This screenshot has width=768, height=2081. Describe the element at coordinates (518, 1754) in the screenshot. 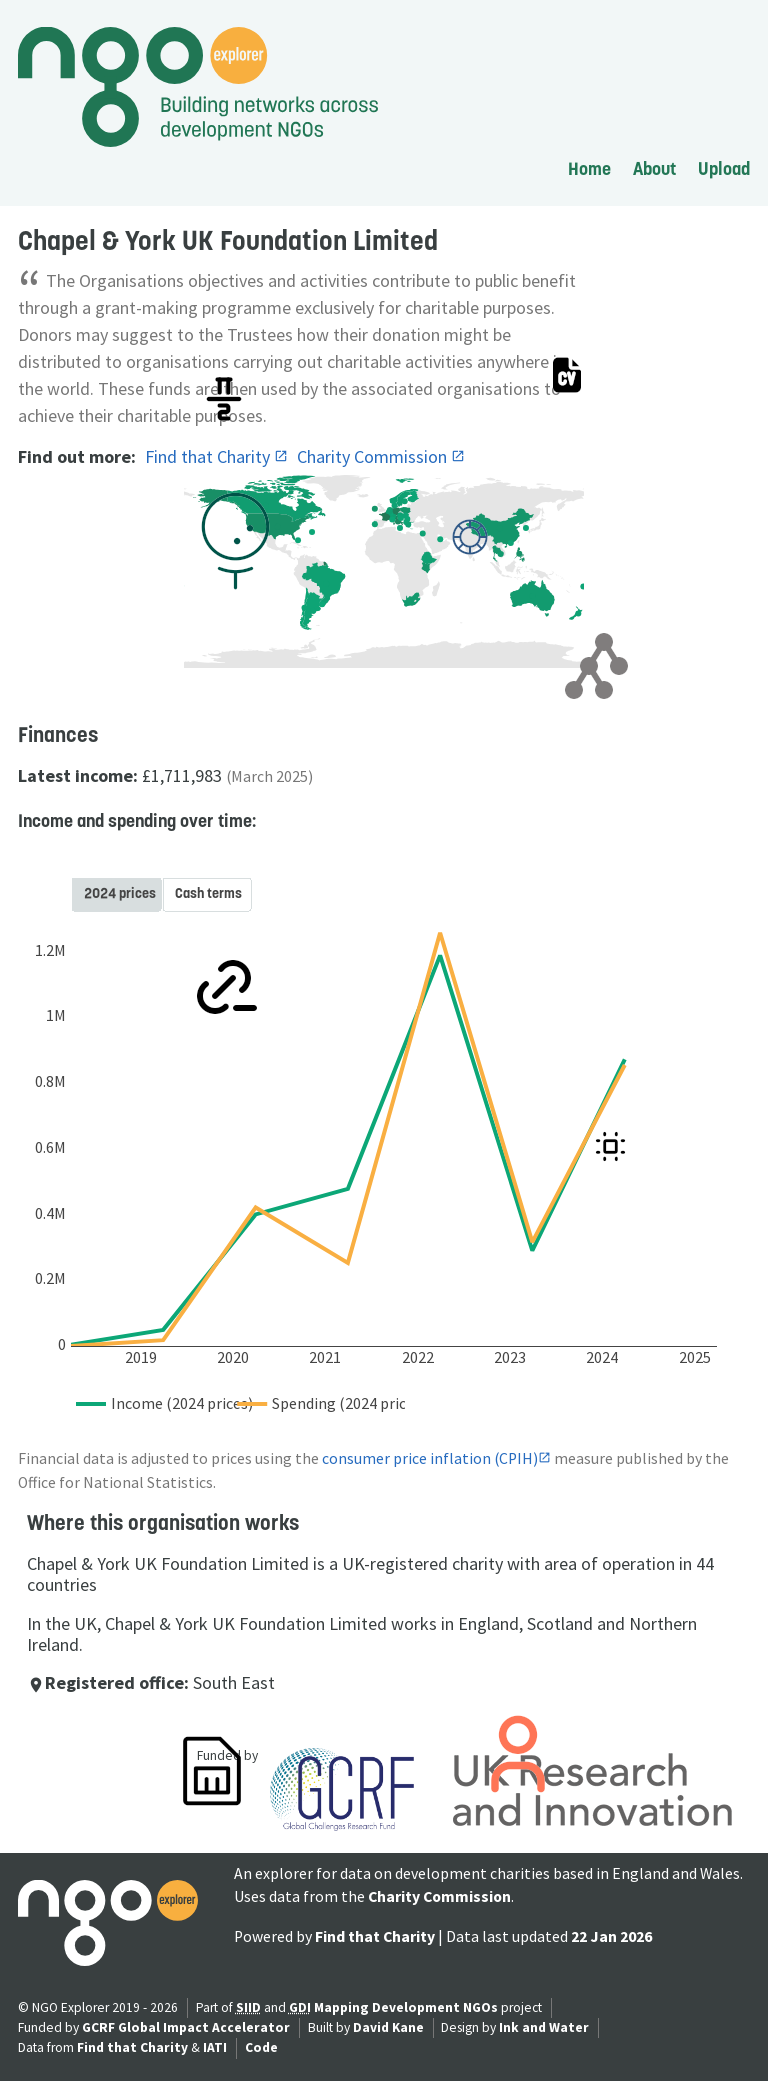

I see `view your profile` at that location.